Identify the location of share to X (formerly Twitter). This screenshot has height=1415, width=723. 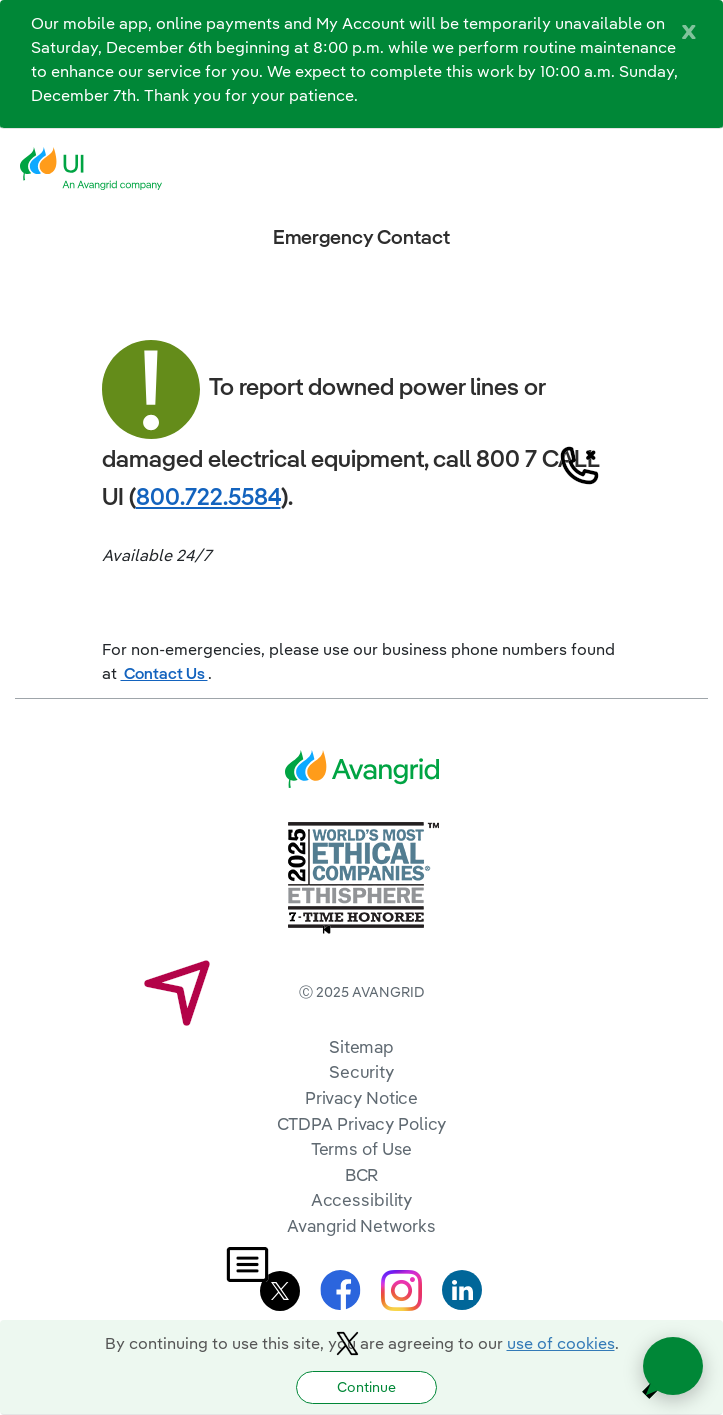
(347, 1343).